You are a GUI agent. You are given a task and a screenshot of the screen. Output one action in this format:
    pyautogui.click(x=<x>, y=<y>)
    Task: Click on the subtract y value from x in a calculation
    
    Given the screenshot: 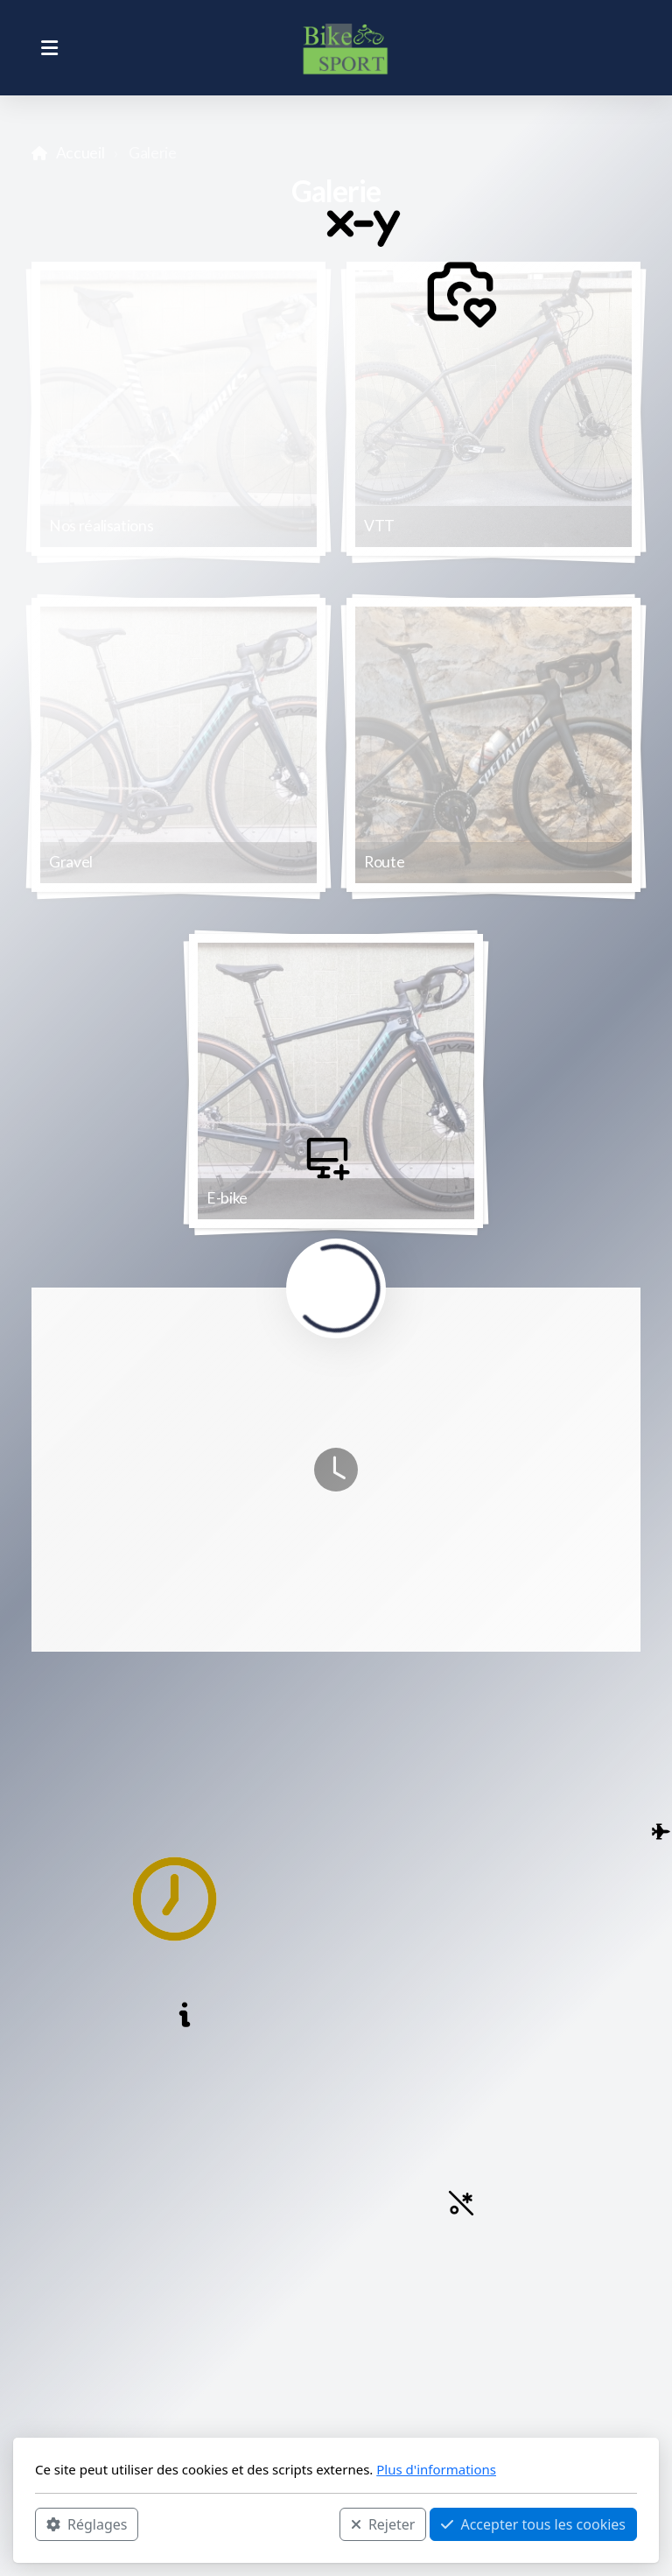 What is the action you would take?
    pyautogui.click(x=363, y=223)
    